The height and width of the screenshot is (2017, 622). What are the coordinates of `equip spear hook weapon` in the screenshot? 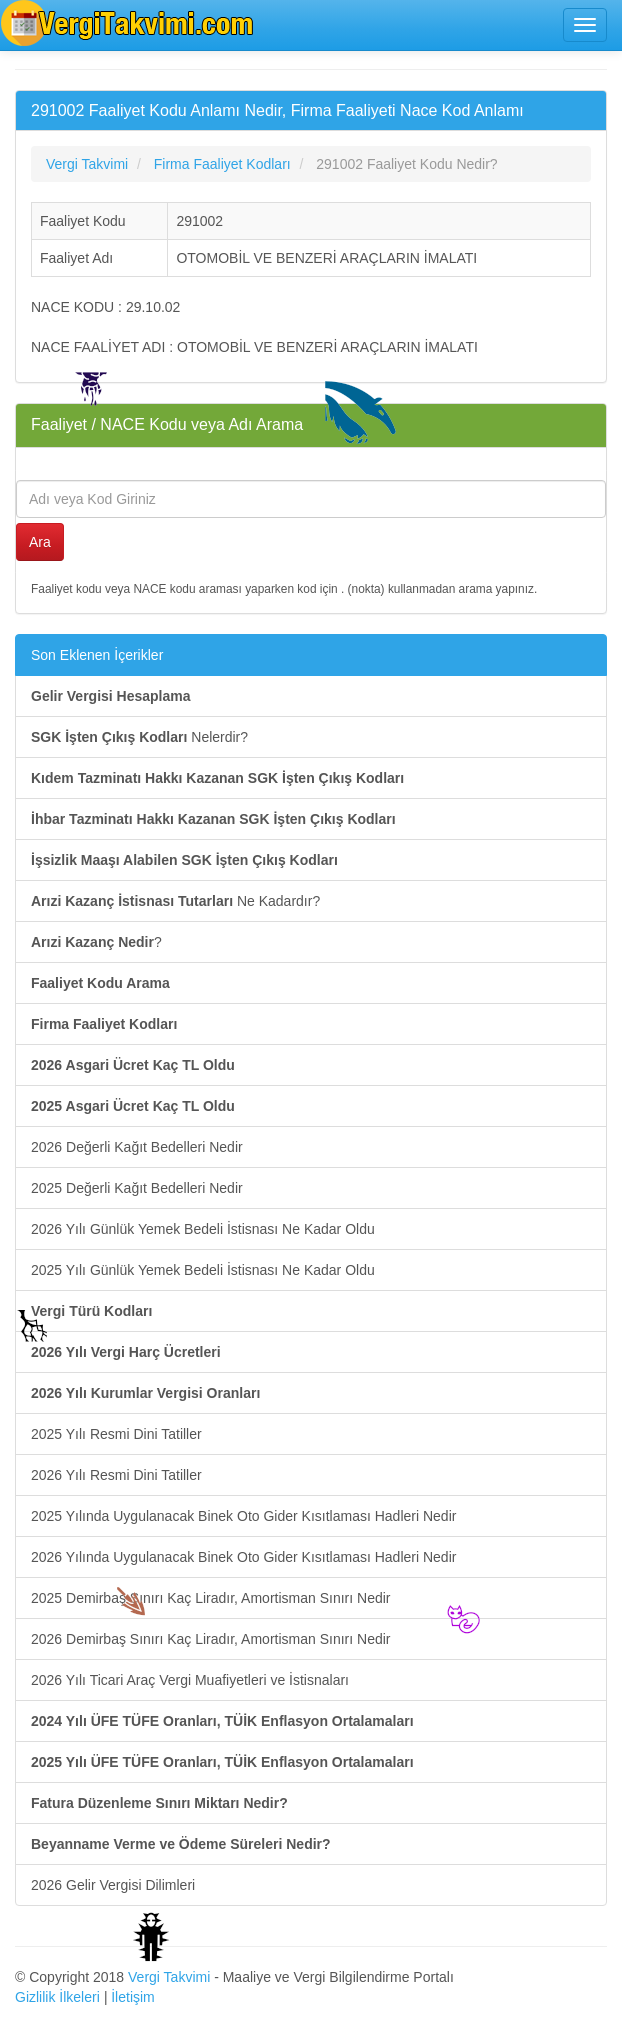 It's located at (131, 1601).